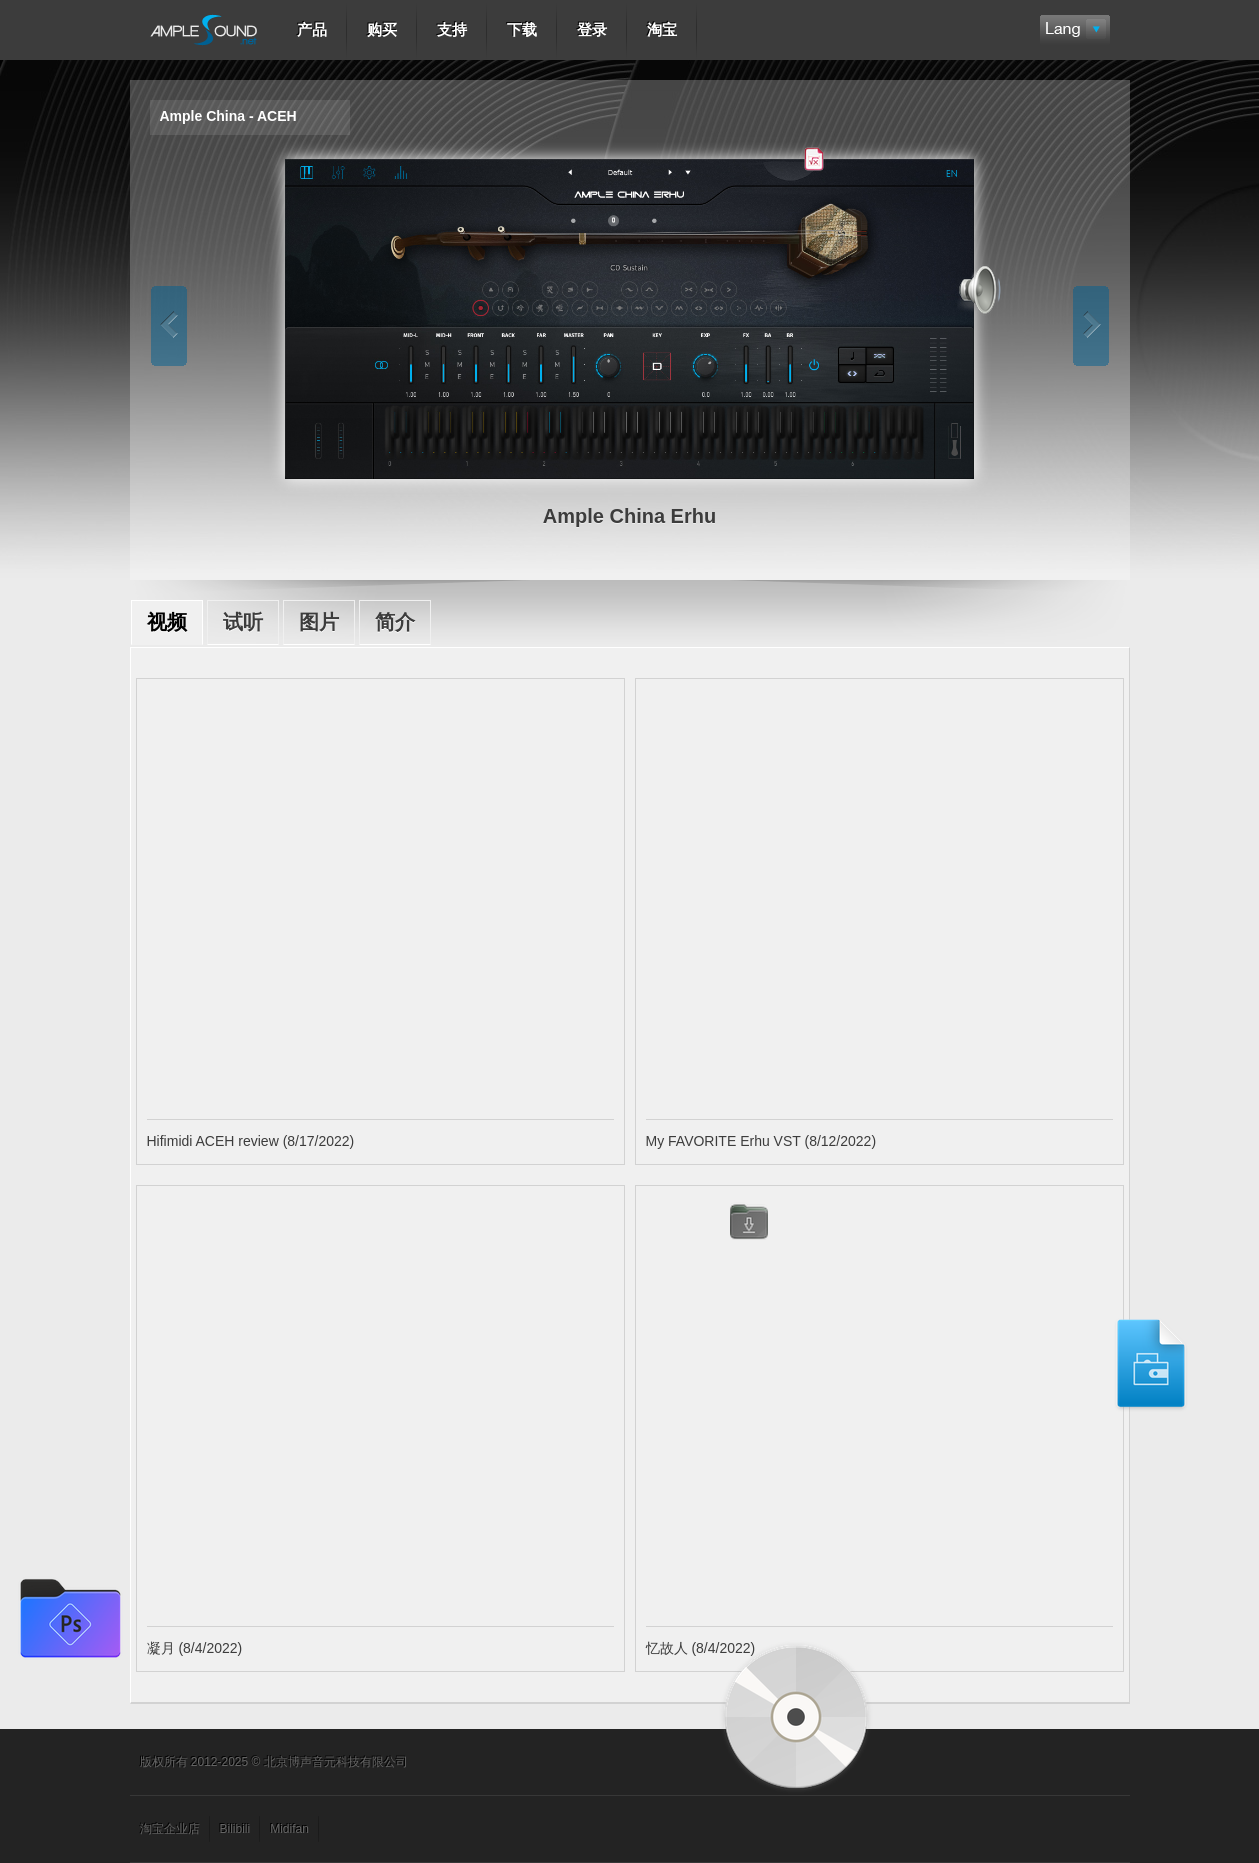 The image size is (1259, 1863). Describe the element at coordinates (814, 159) in the screenshot. I see `a libreoffice math formula file` at that location.